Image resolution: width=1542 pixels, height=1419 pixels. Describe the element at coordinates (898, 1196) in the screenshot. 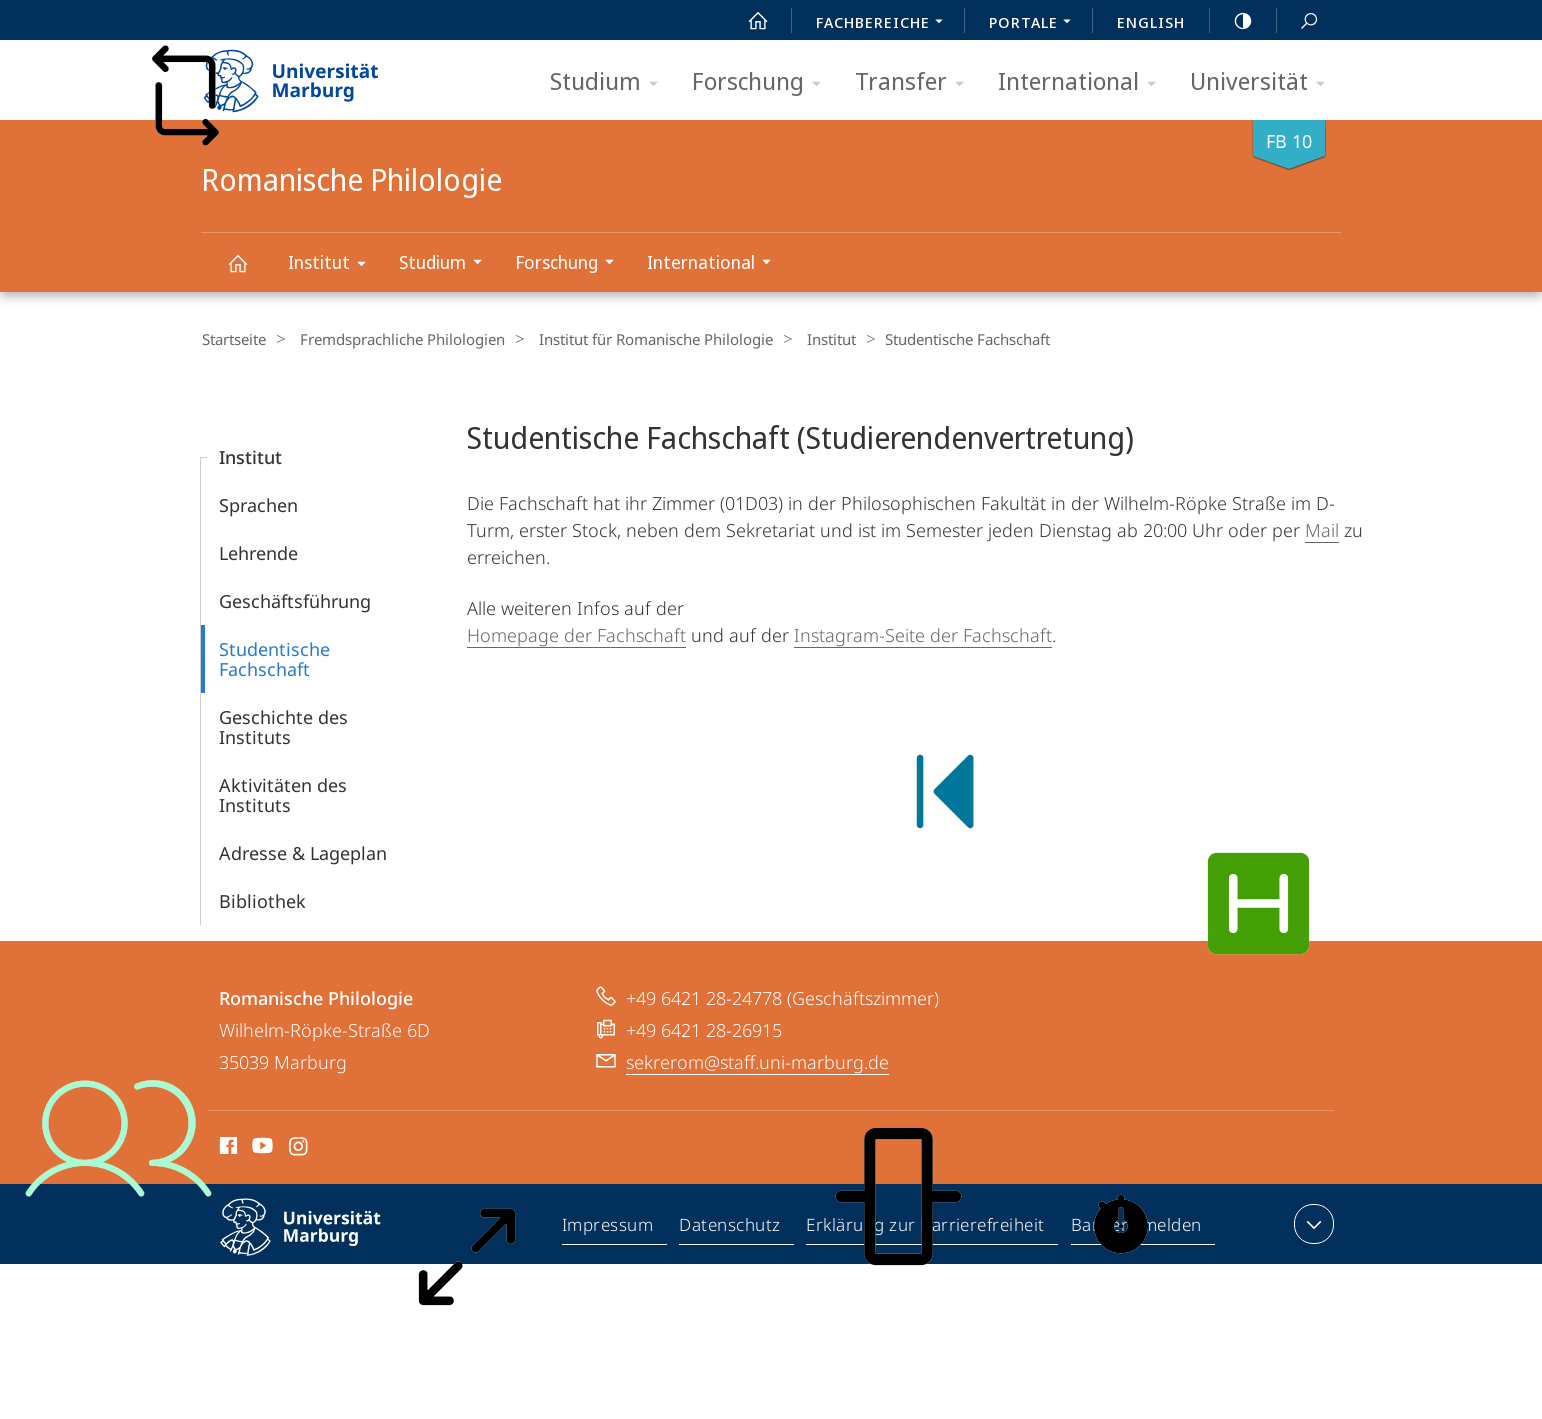

I see `align object to vertical center` at that location.